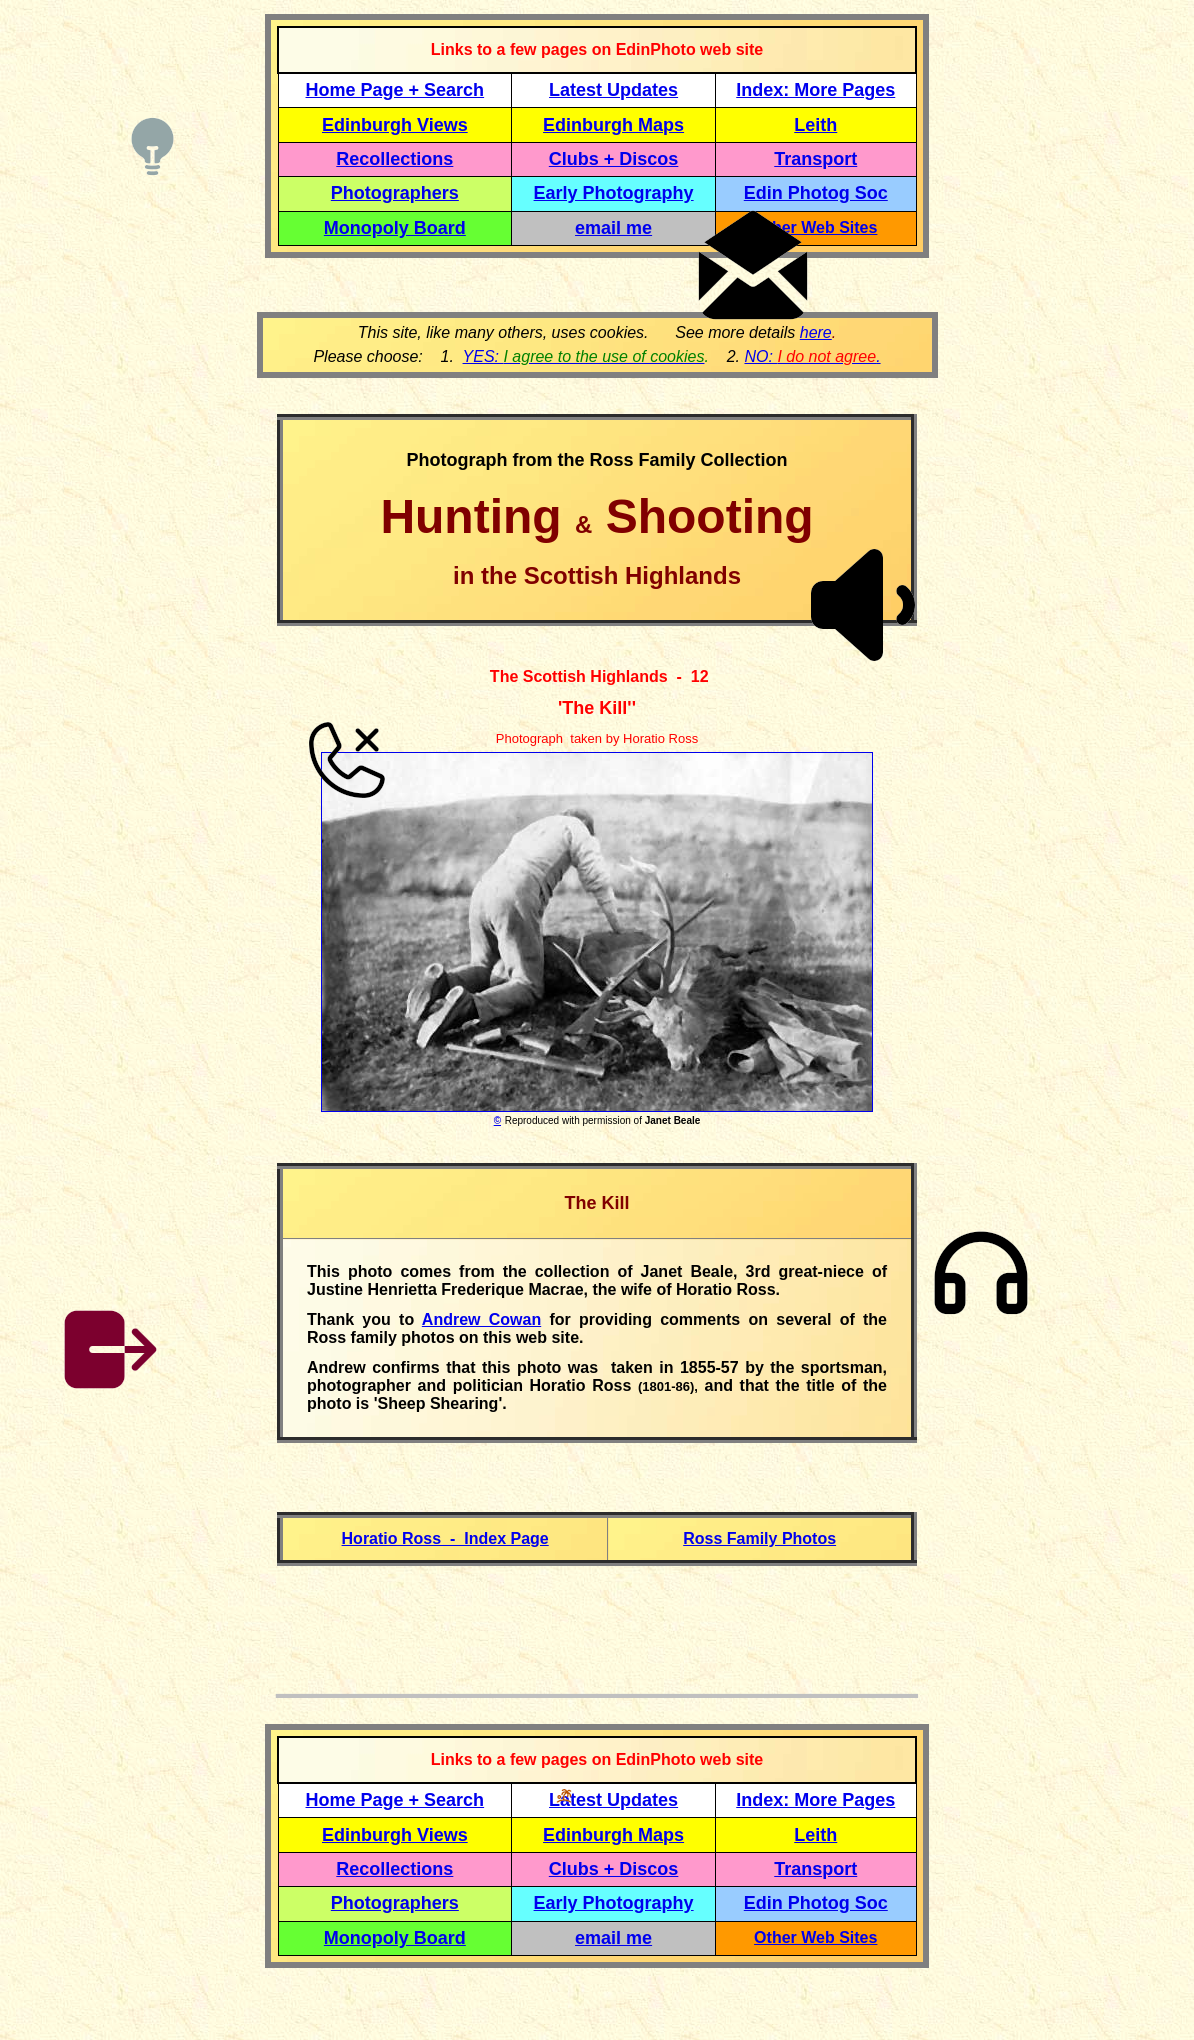  I want to click on an opened or read email message, so click(753, 265).